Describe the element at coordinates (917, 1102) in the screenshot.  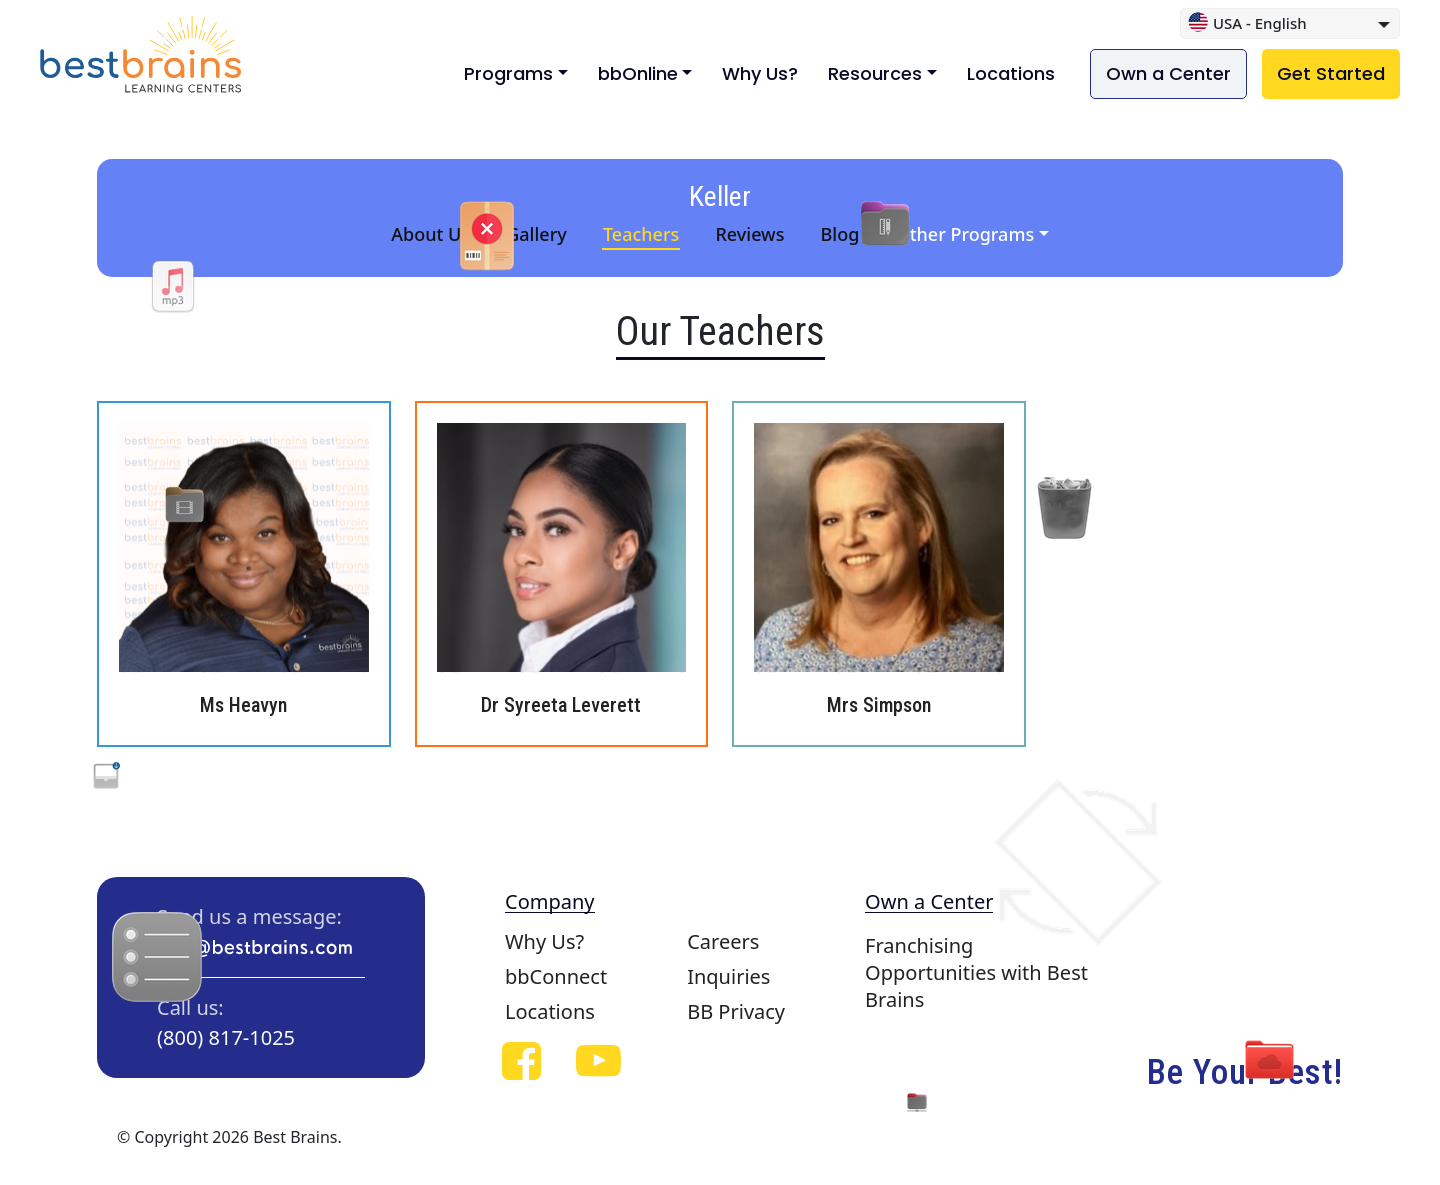
I see `access files stored on a remote server` at that location.